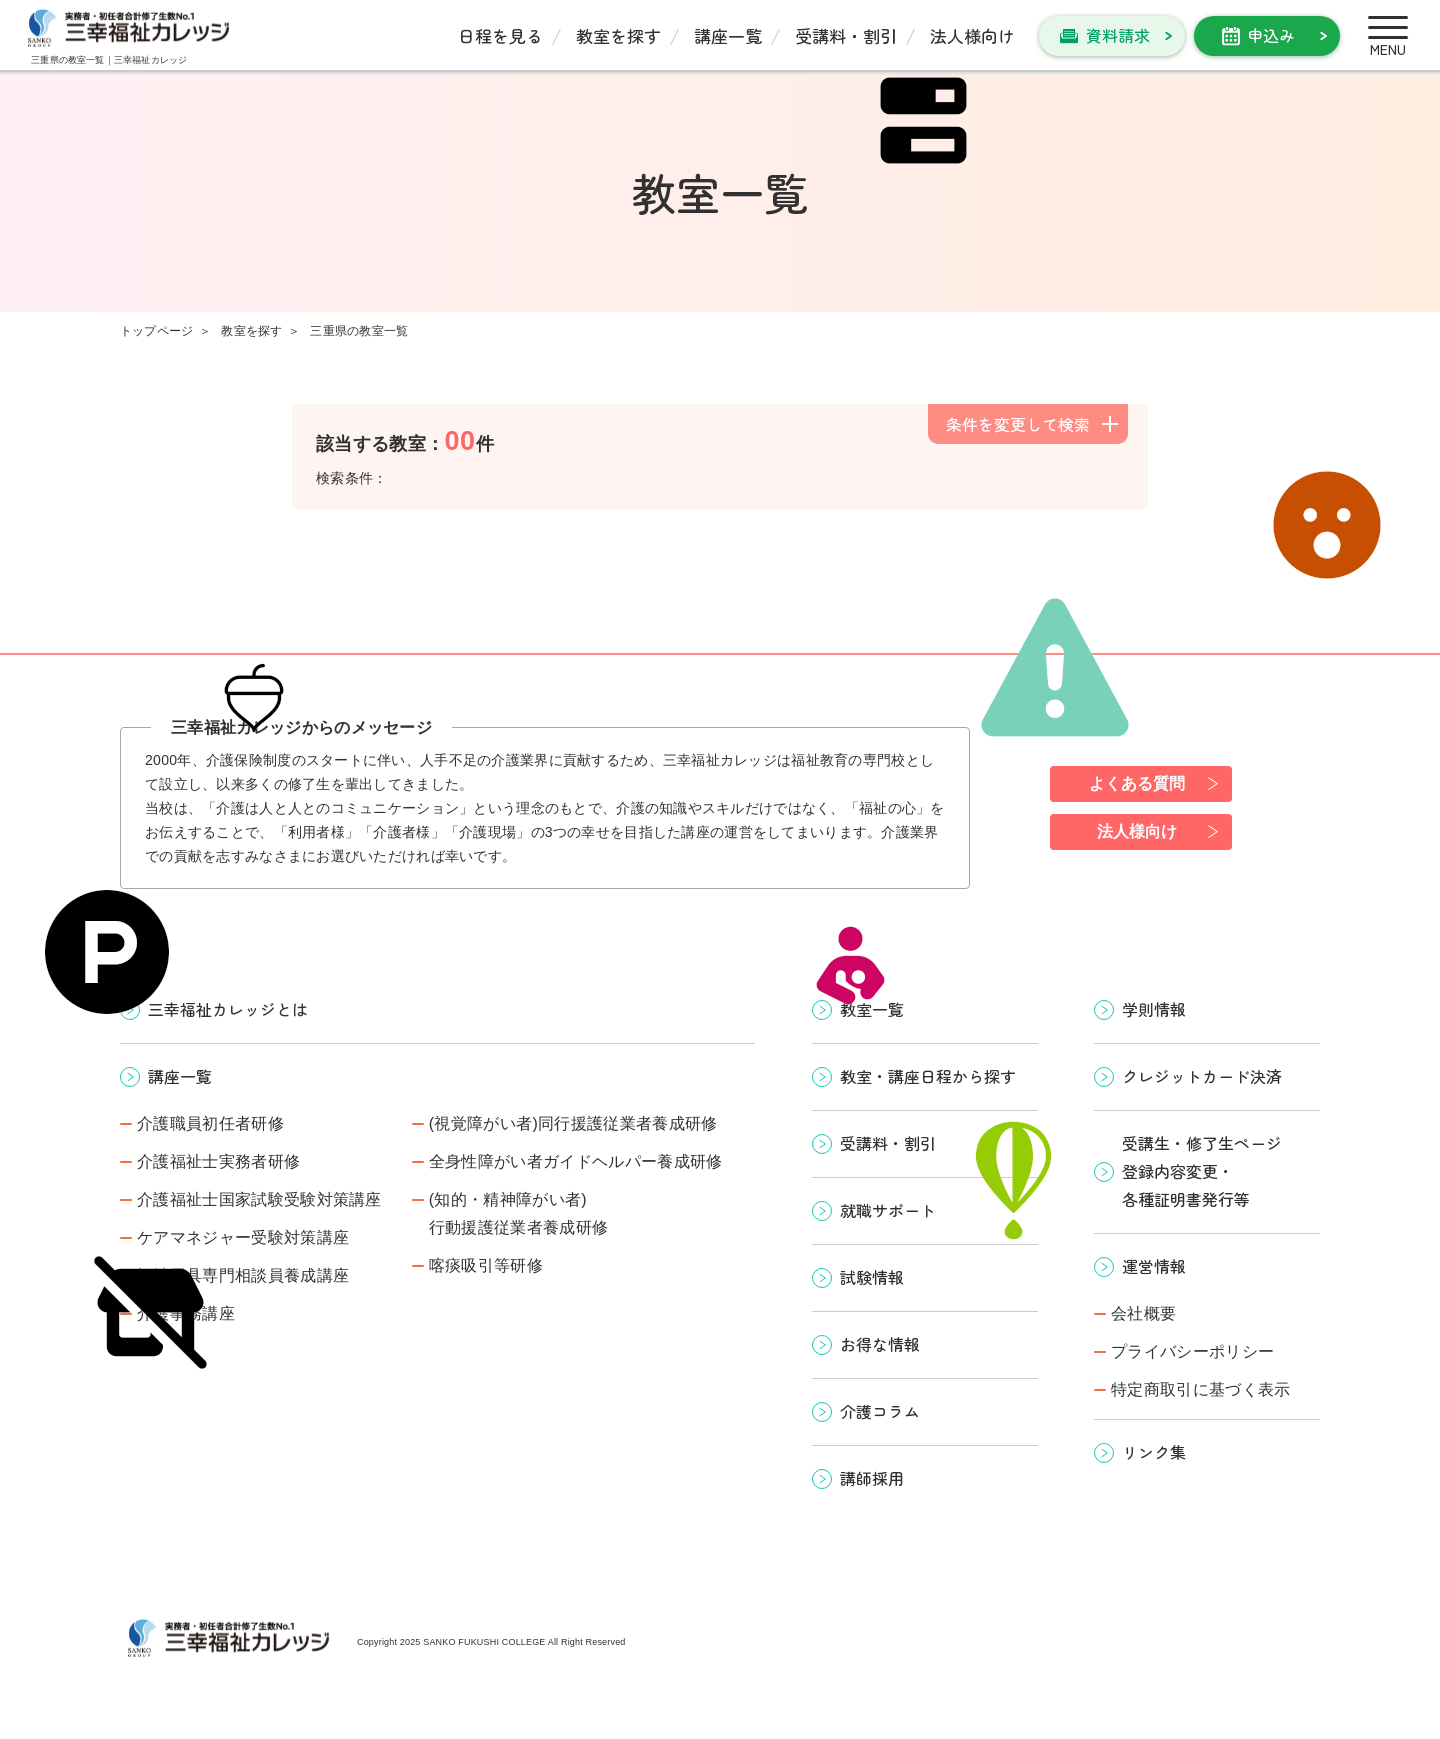 Image resolution: width=1440 pixels, height=1739 pixels. What do you see at coordinates (1327, 525) in the screenshot?
I see `indicates surprising or unexpected content` at bounding box center [1327, 525].